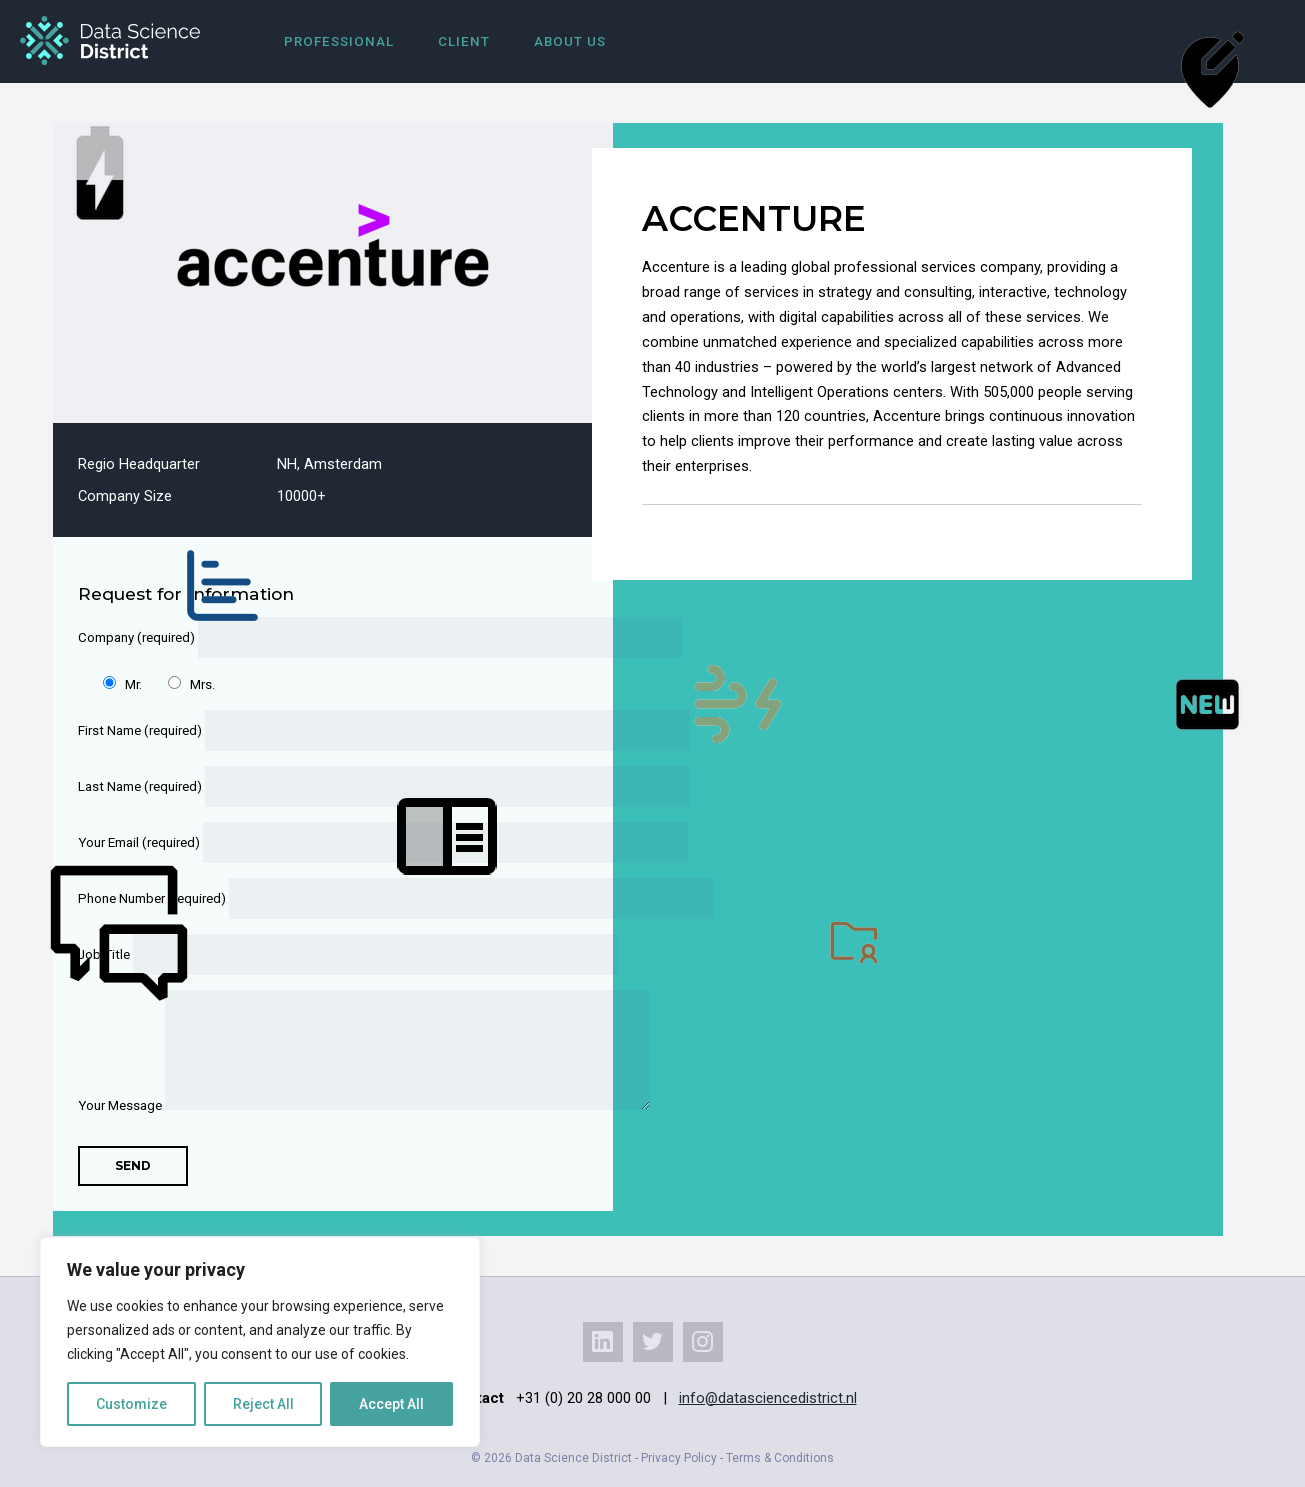  What do you see at coordinates (1210, 73) in the screenshot?
I see `edit a saved location` at bounding box center [1210, 73].